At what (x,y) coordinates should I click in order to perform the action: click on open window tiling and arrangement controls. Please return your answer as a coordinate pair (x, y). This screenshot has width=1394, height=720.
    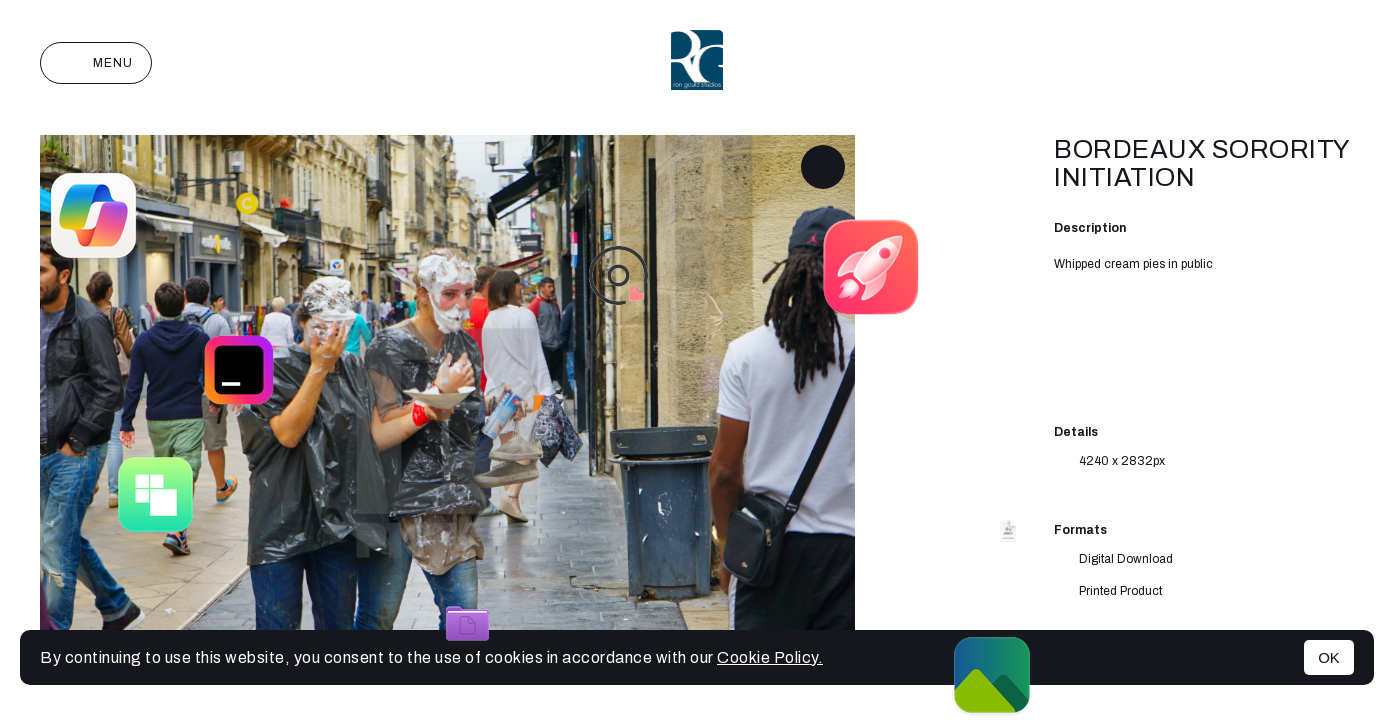
    Looking at the image, I should click on (155, 494).